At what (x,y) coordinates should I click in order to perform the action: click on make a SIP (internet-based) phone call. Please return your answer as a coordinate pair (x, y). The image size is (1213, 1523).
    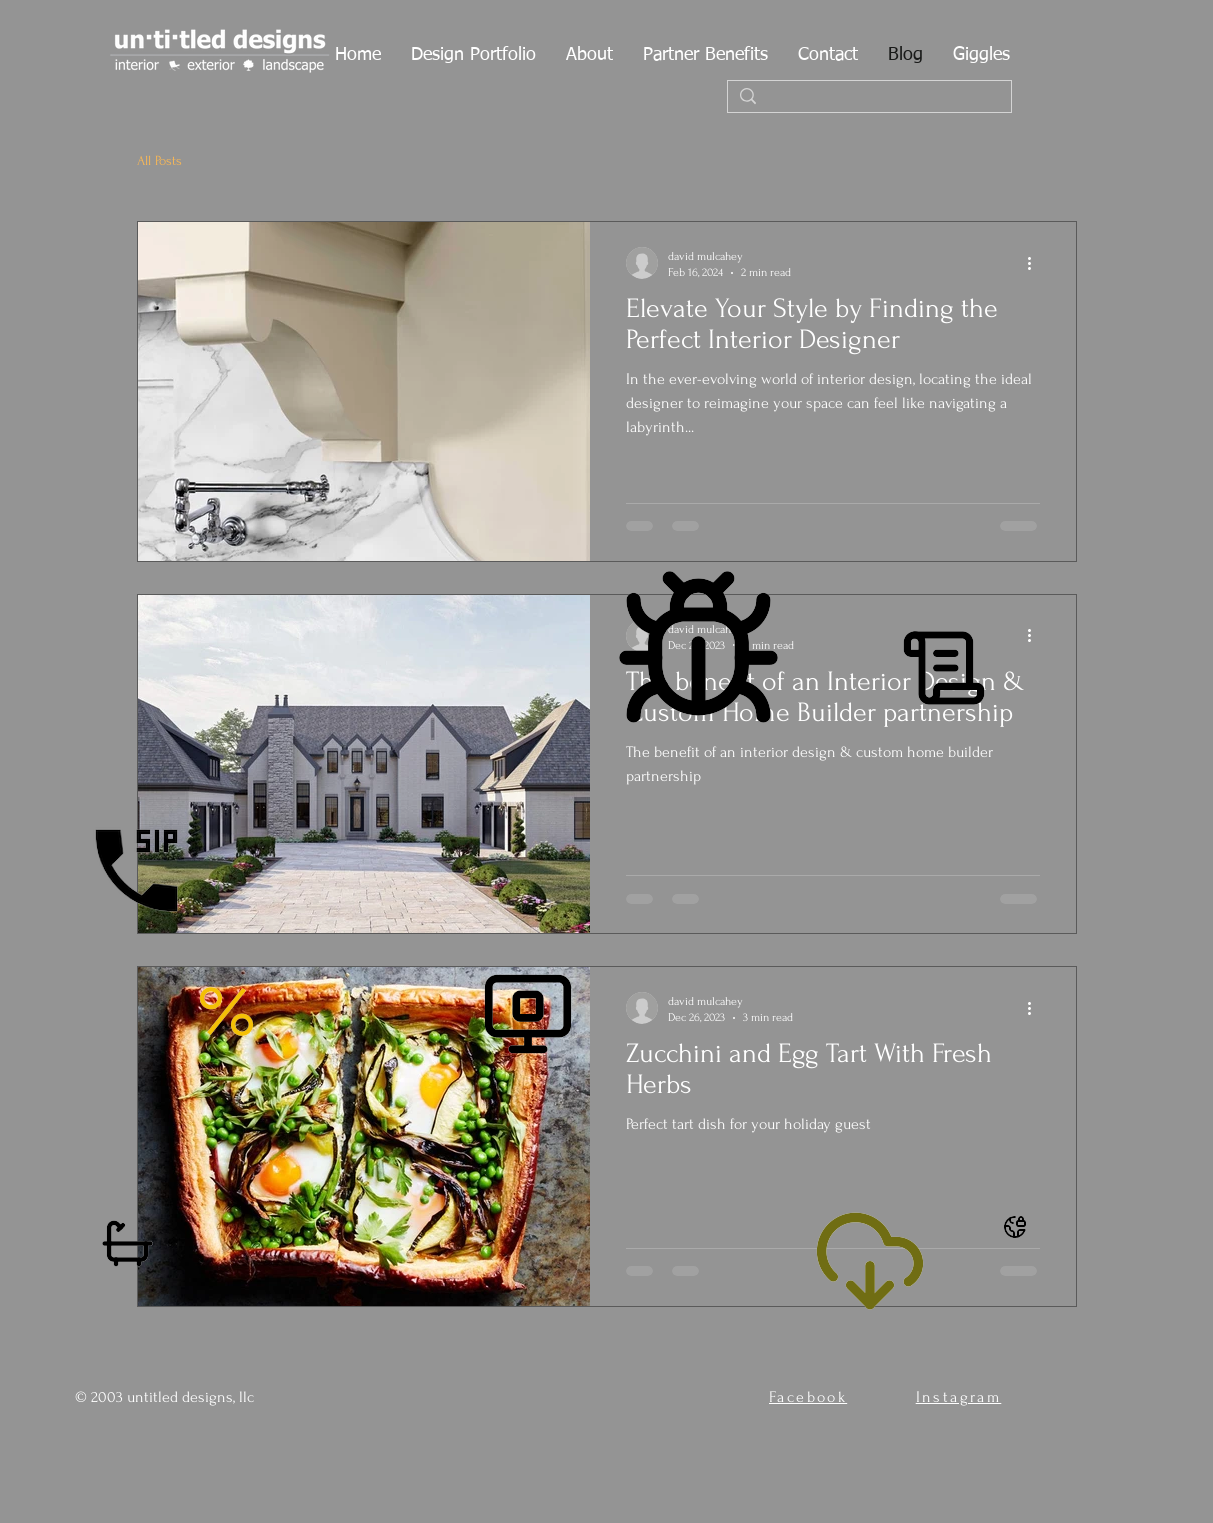
    Looking at the image, I should click on (136, 870).